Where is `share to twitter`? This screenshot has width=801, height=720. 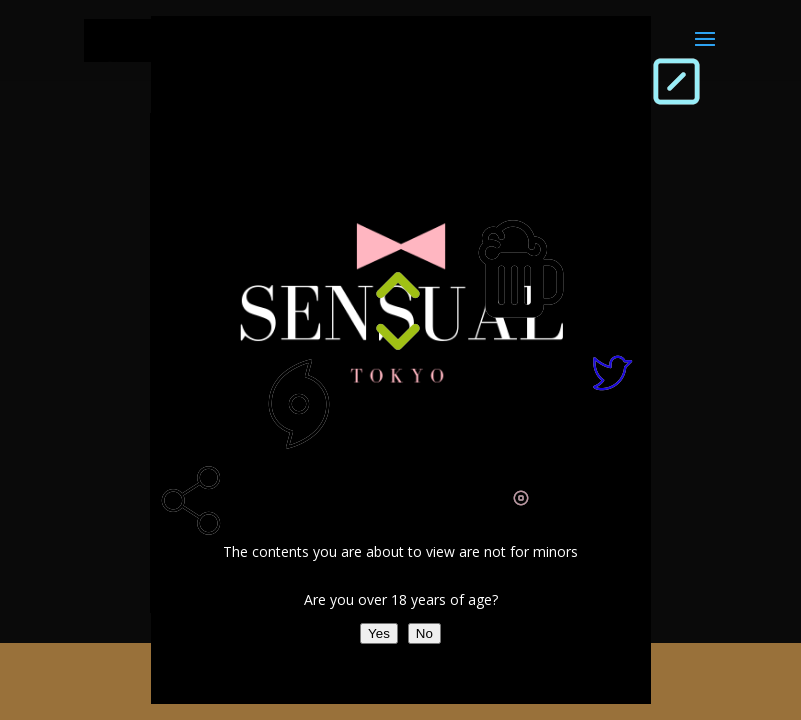
share to twitter is located at coordinates (610, 371).